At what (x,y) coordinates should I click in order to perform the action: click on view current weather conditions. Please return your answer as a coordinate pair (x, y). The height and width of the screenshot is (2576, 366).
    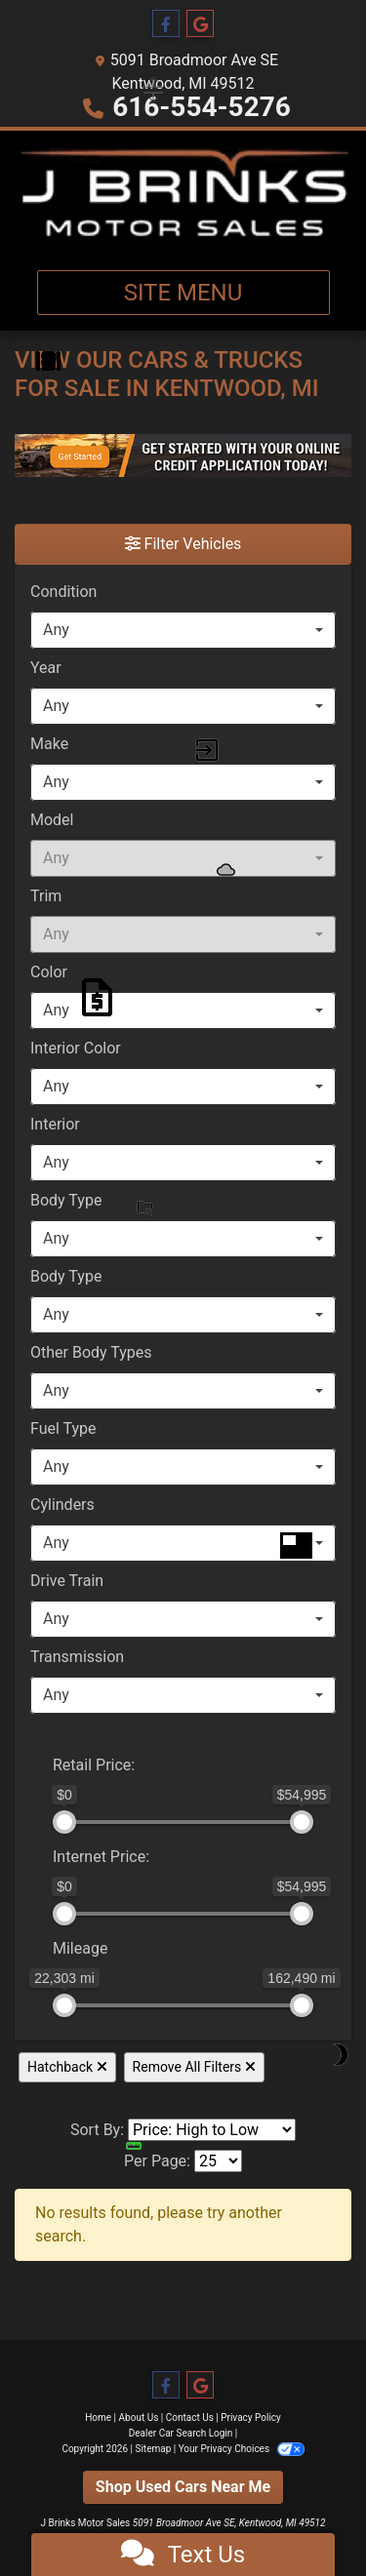
    Looking at the image, I should click on (225, 869).